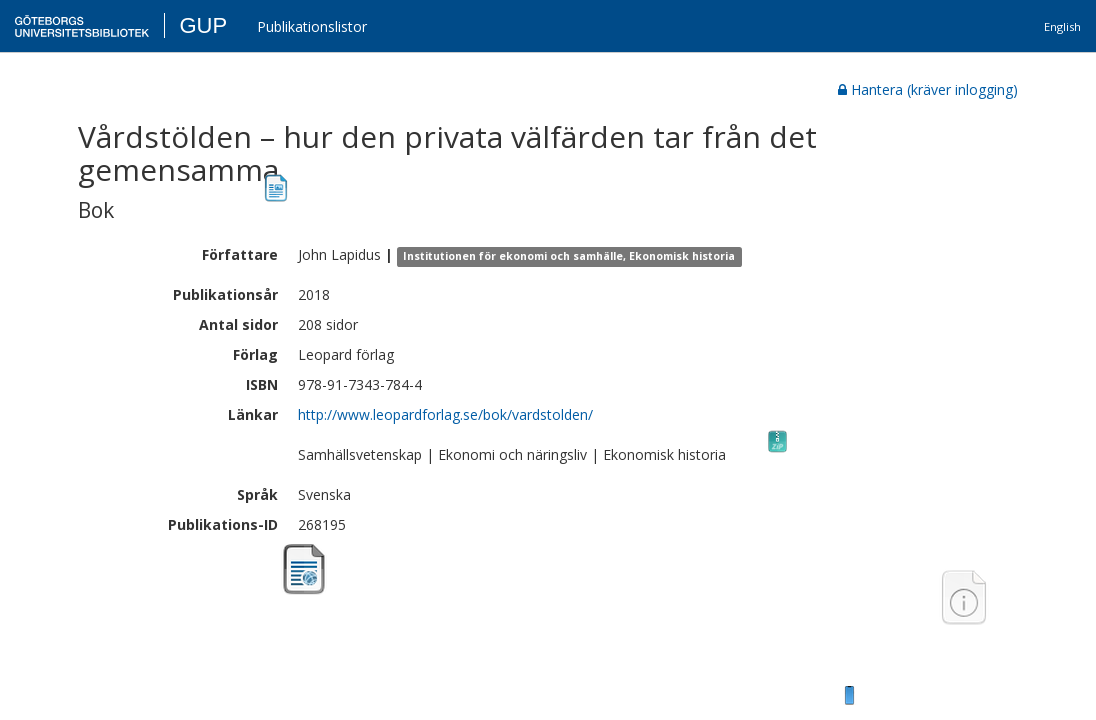  What do you see at coordinates (964, 597) in the screenshot?
I see `open the readme documentation file` at bounding box center [964, 597].